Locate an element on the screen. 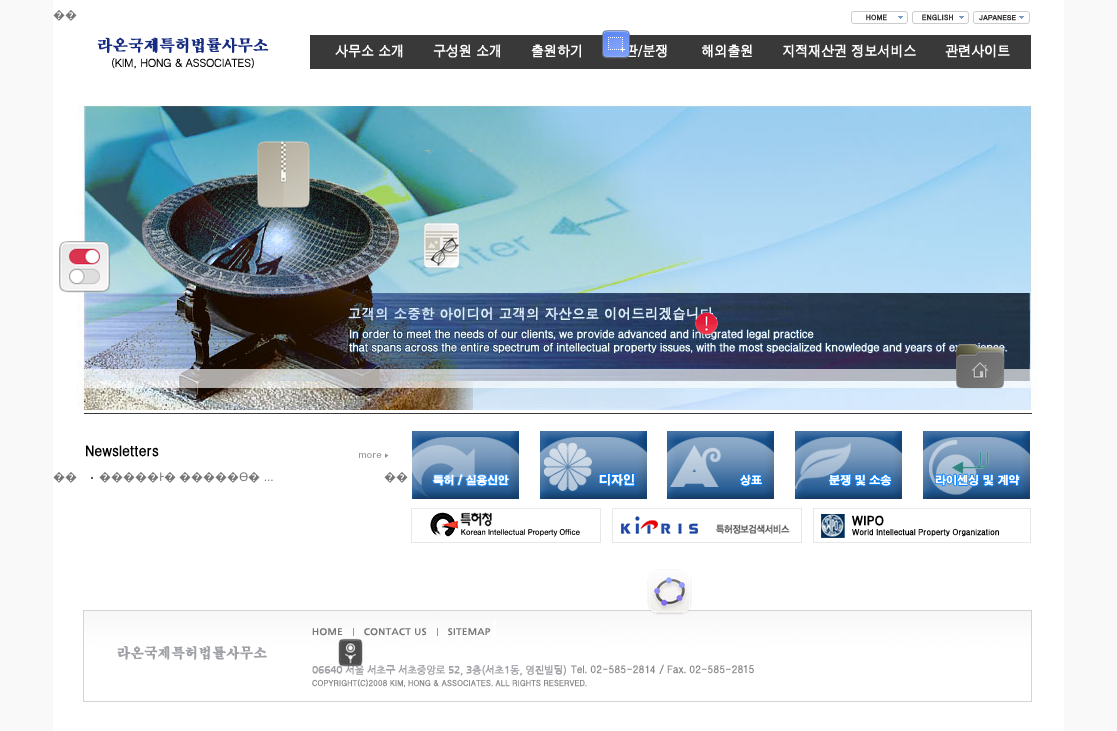 The width and height of the screenshot is (1117, 731). take a screenshot is located at coordinates (616, 44).